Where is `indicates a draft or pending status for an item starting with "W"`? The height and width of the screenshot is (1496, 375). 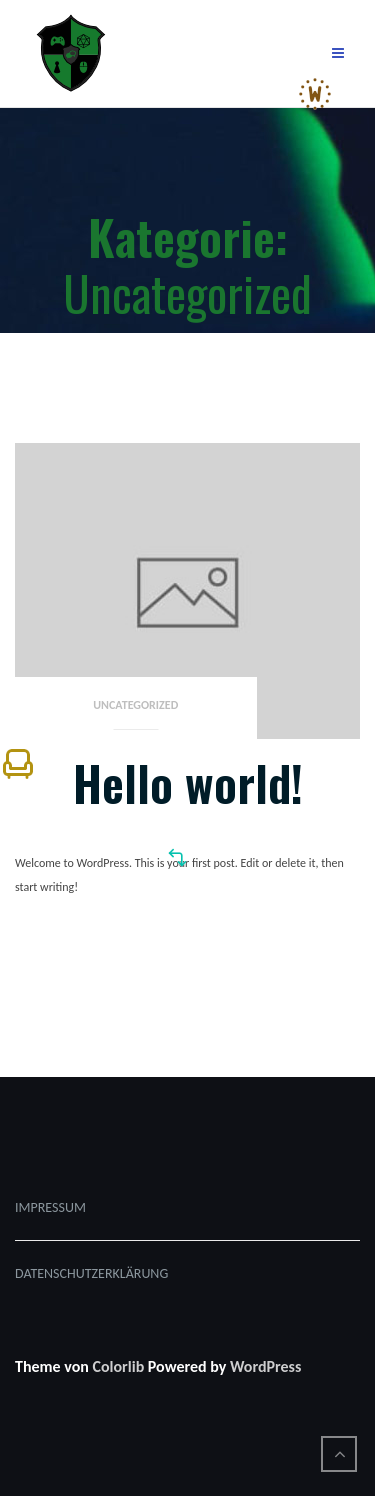
indicates a draft or pending status for an item starting with "W" is located at coordinates (315, 94).